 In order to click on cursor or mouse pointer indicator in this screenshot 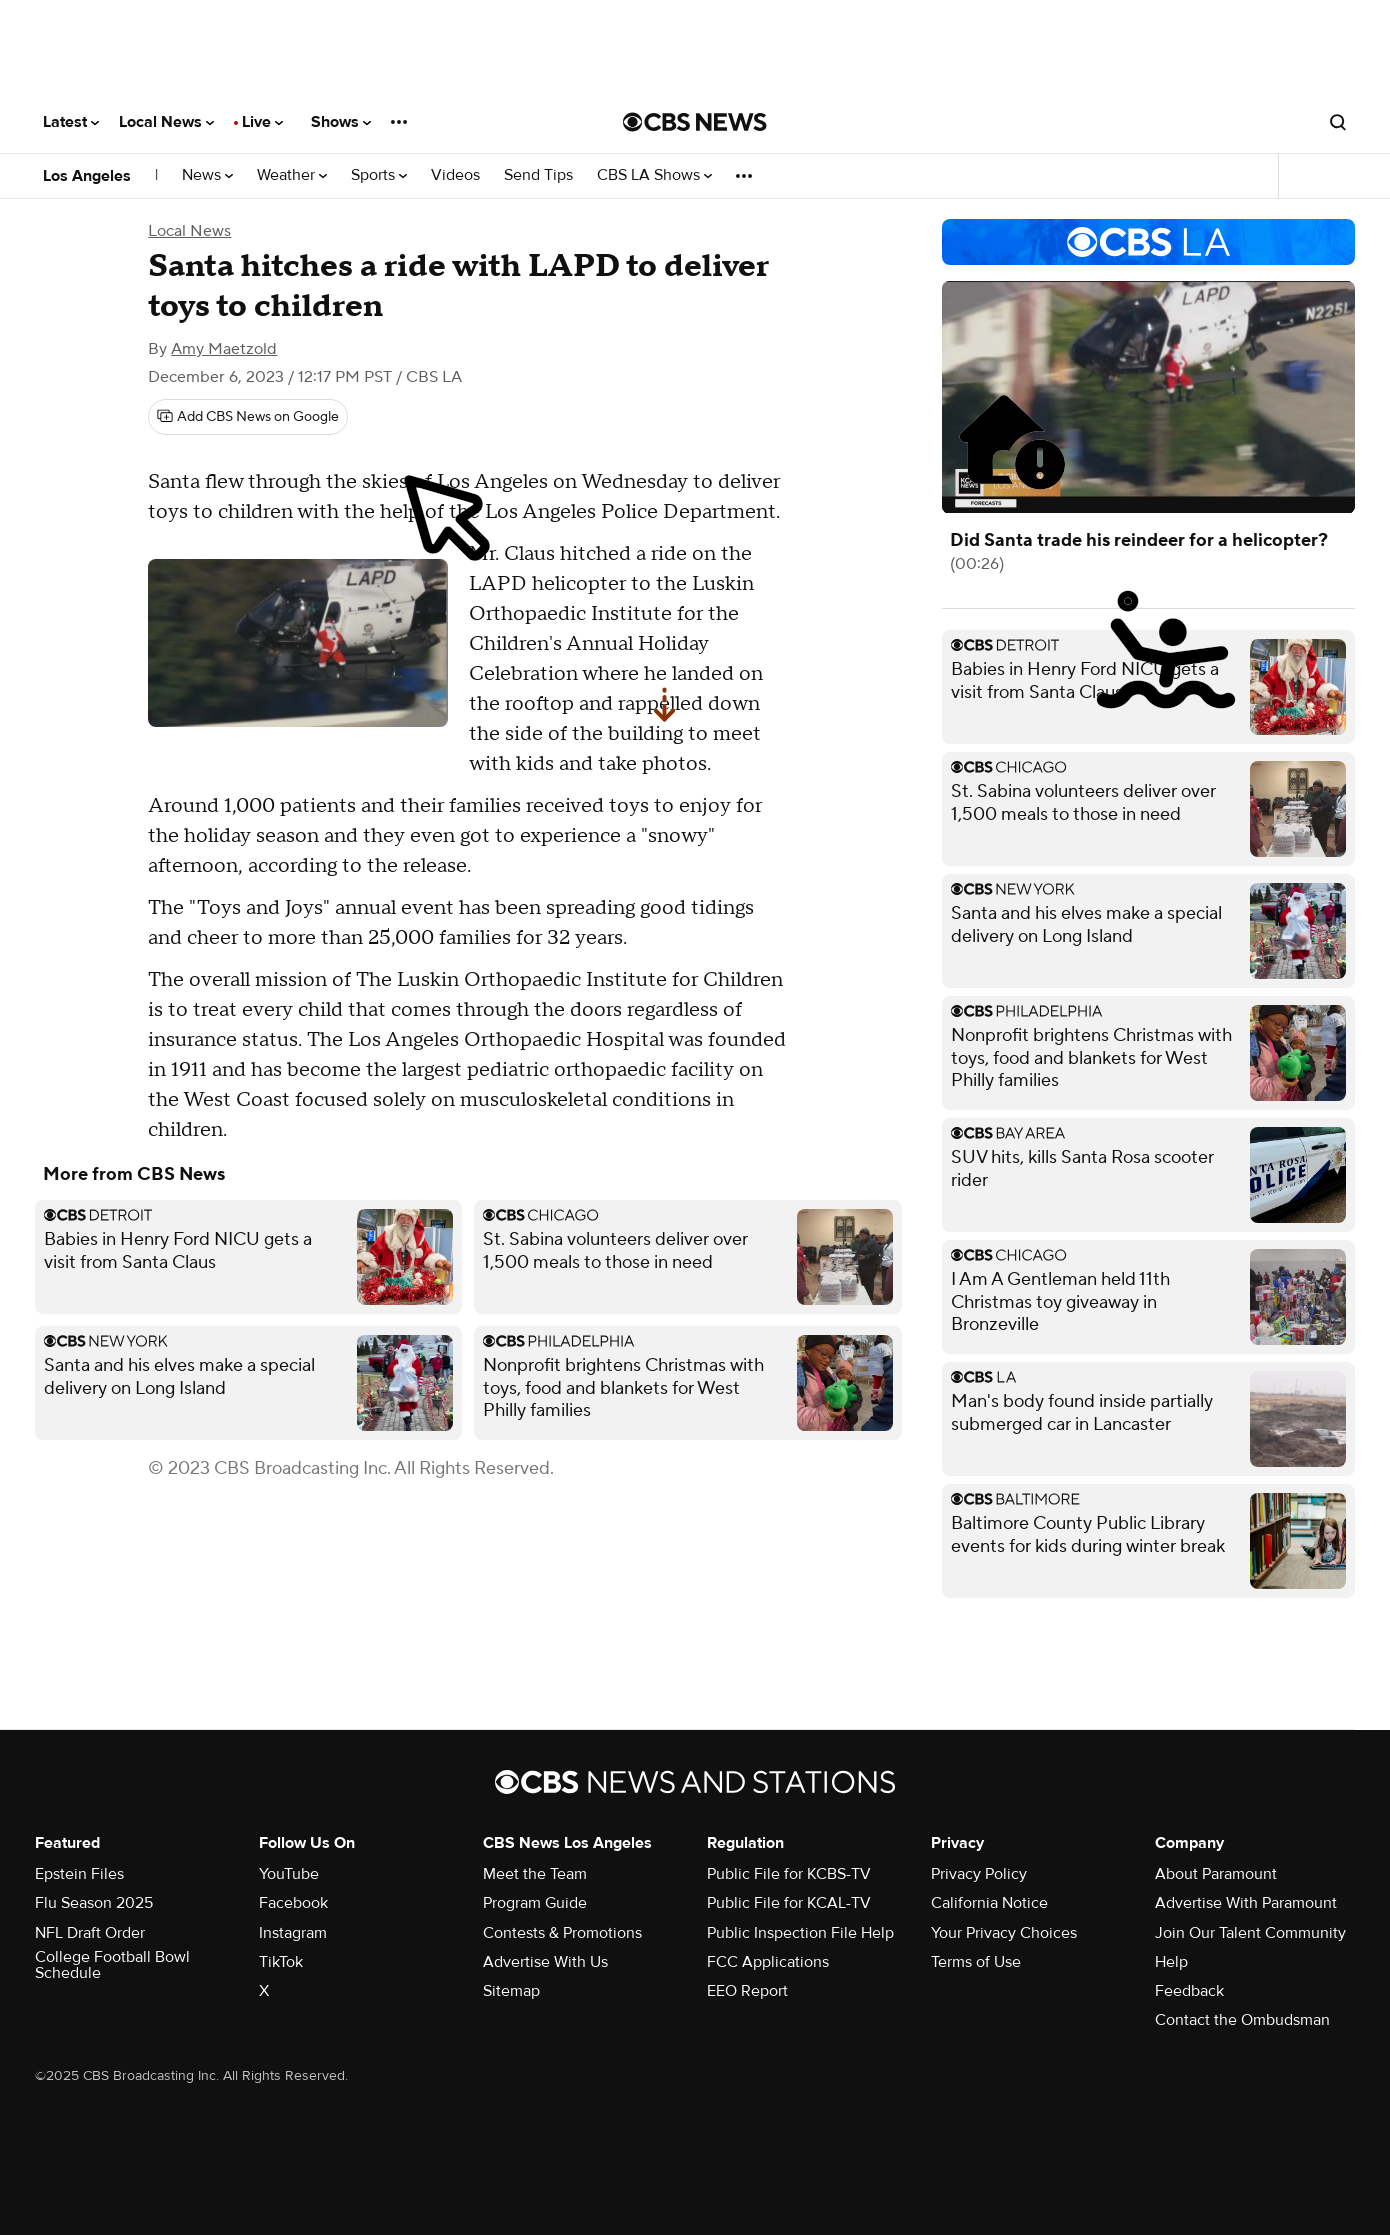, I will do `click(447, 518)`.